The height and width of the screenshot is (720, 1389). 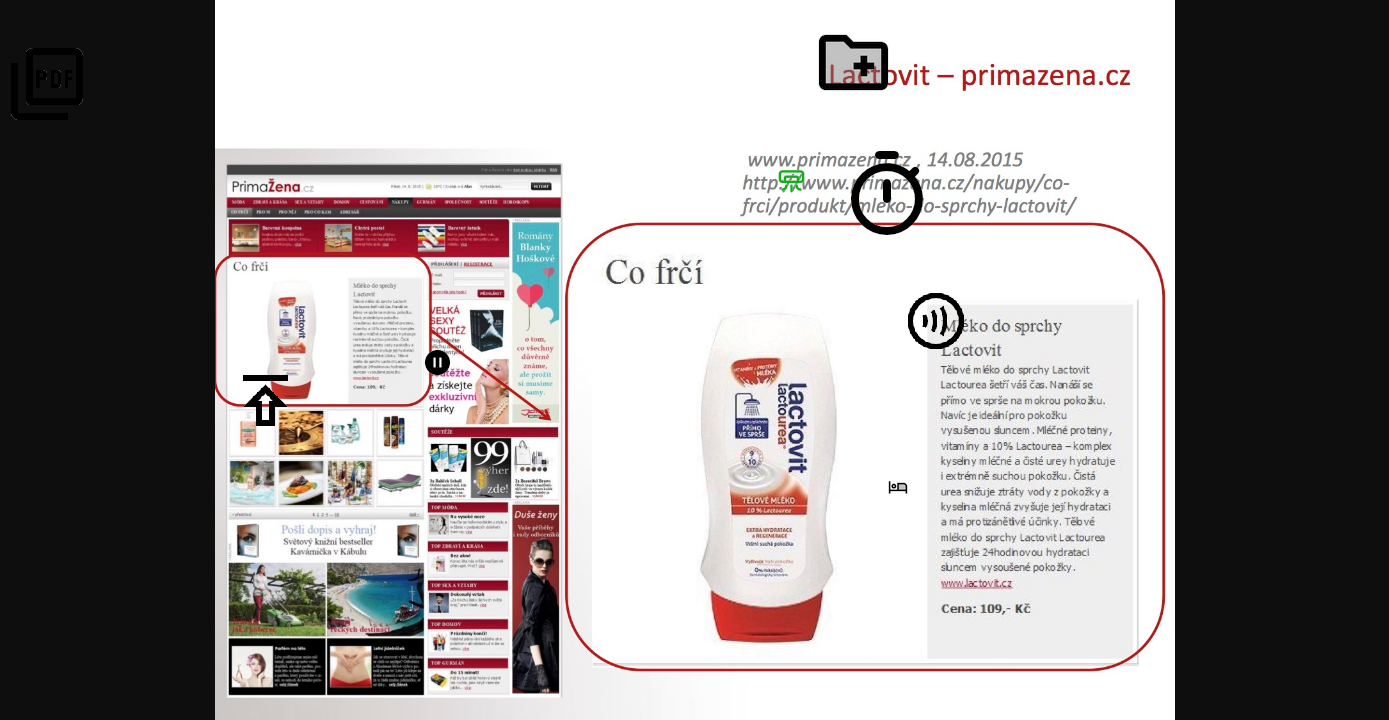 I want to click on create a new folder, so click(x=853, y=62).